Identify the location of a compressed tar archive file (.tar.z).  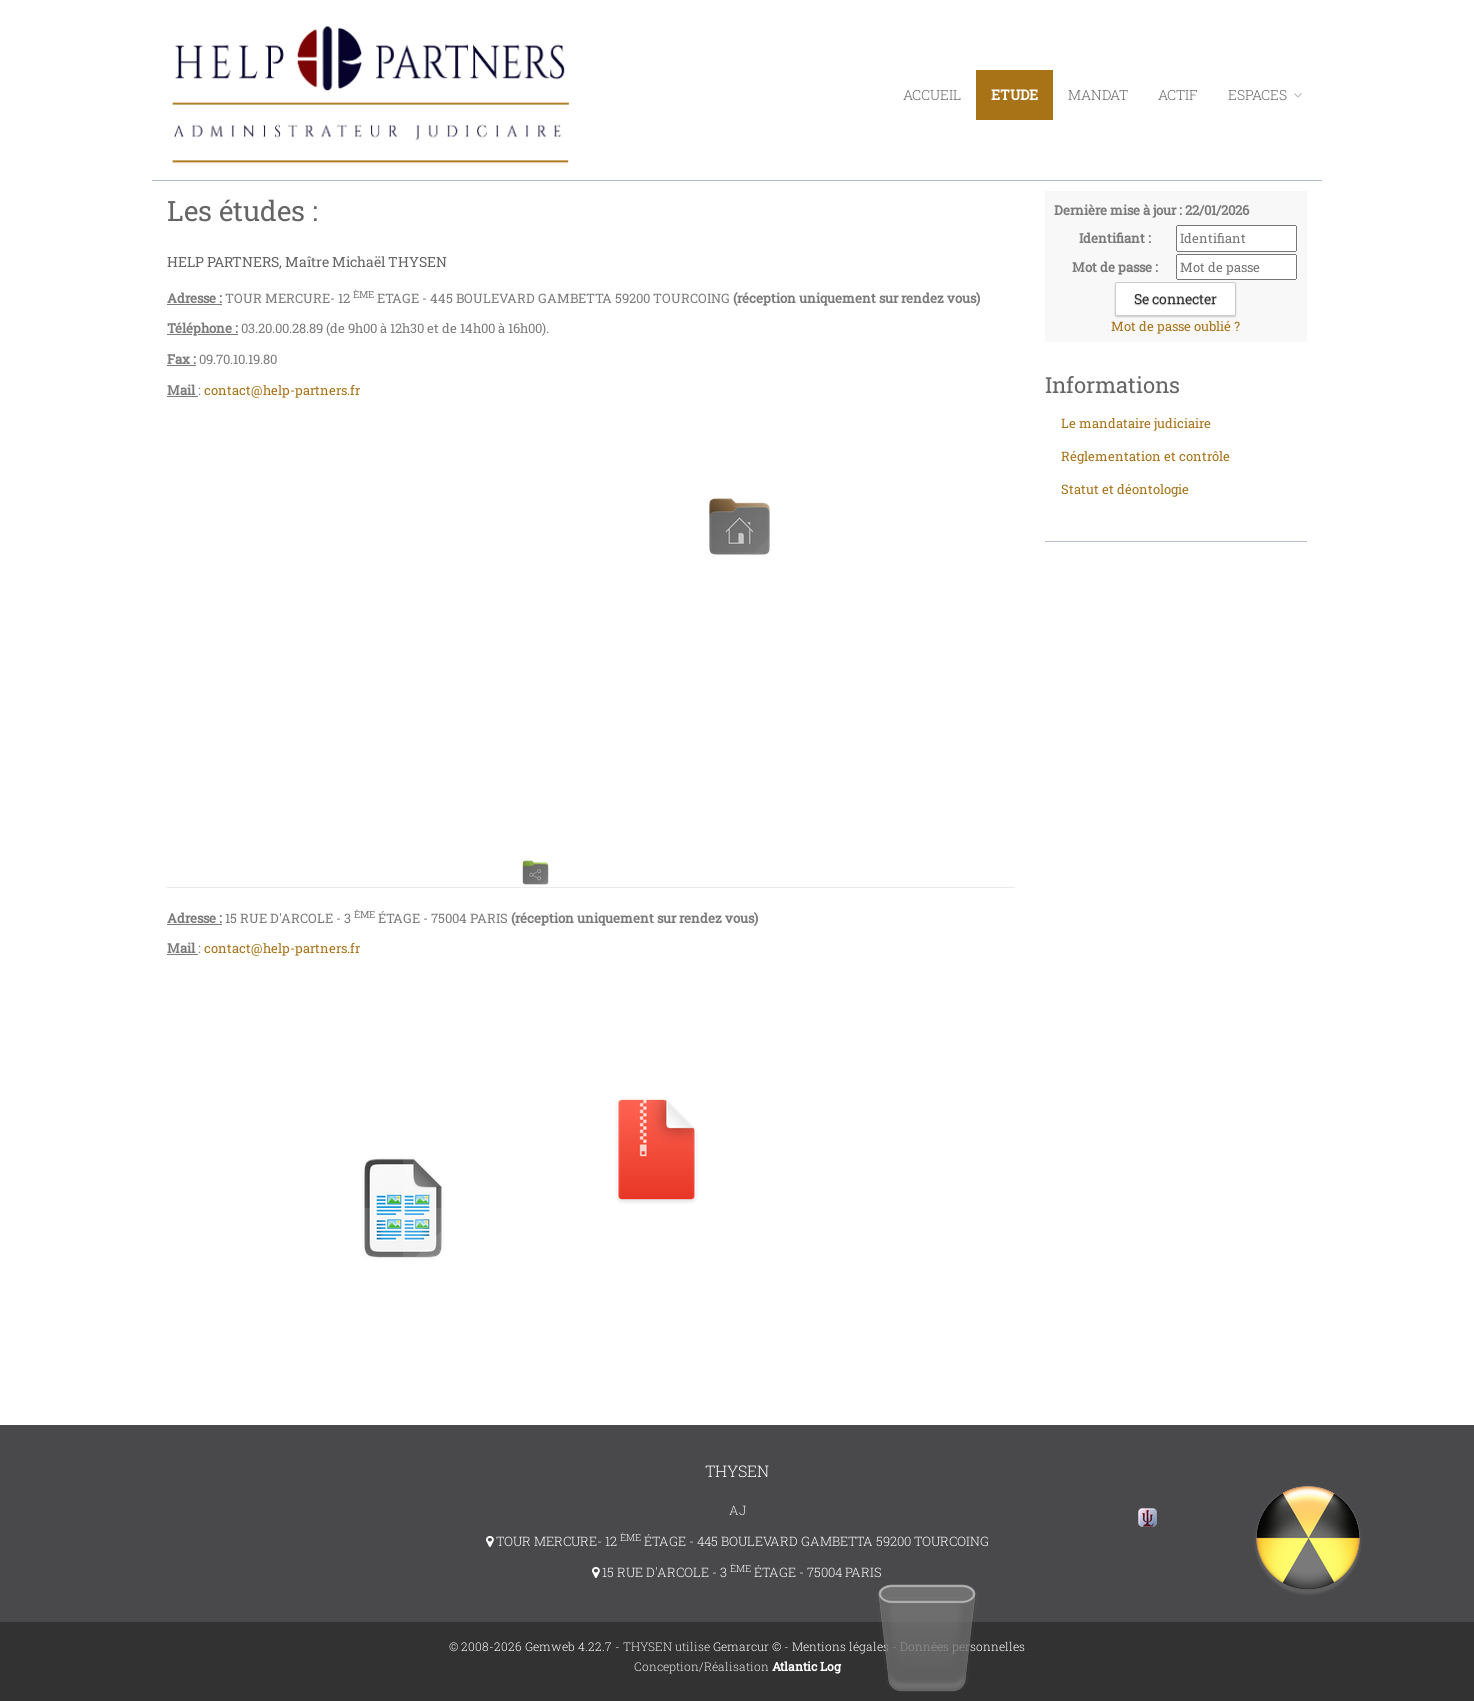
(656, 1151).